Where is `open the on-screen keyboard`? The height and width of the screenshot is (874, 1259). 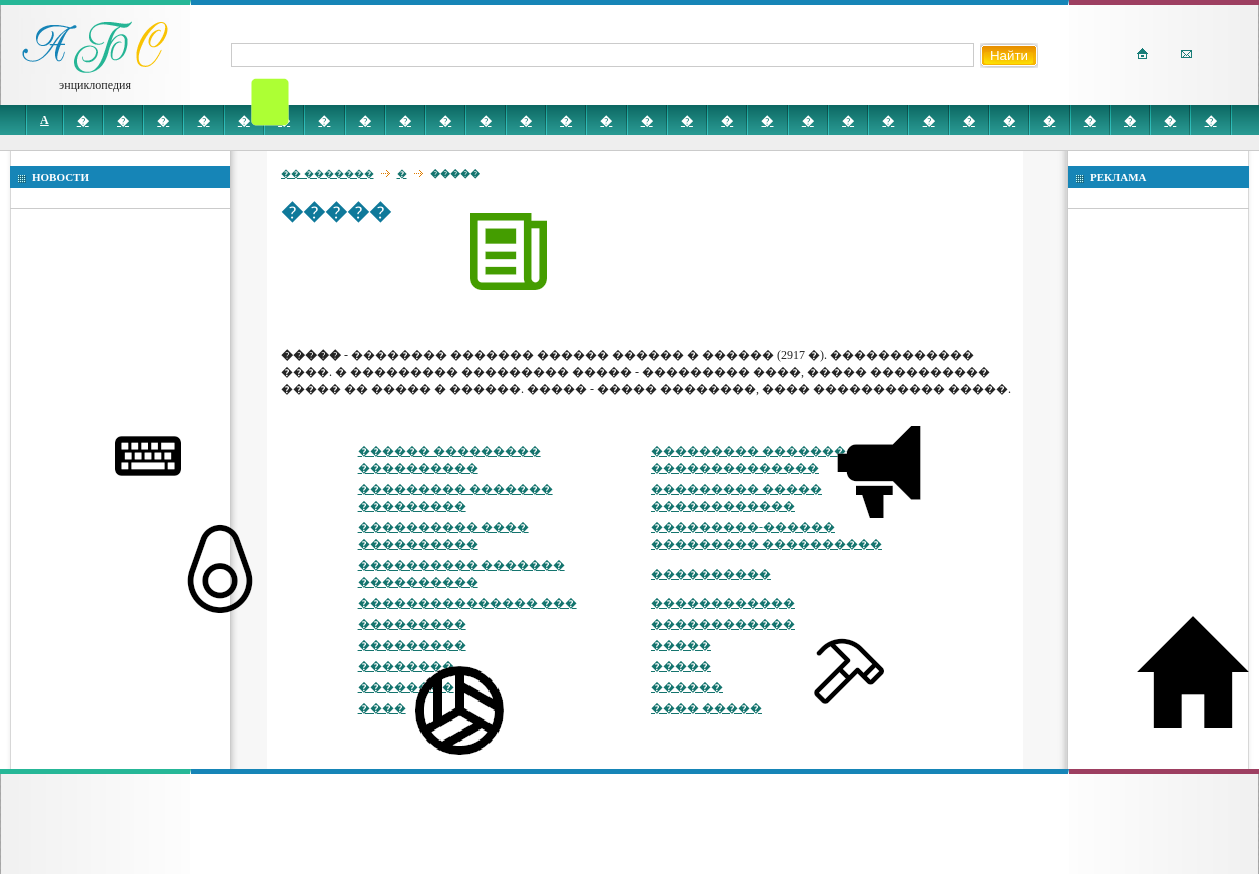
open the on-screen keyboard is located at coordinates (148, 456).